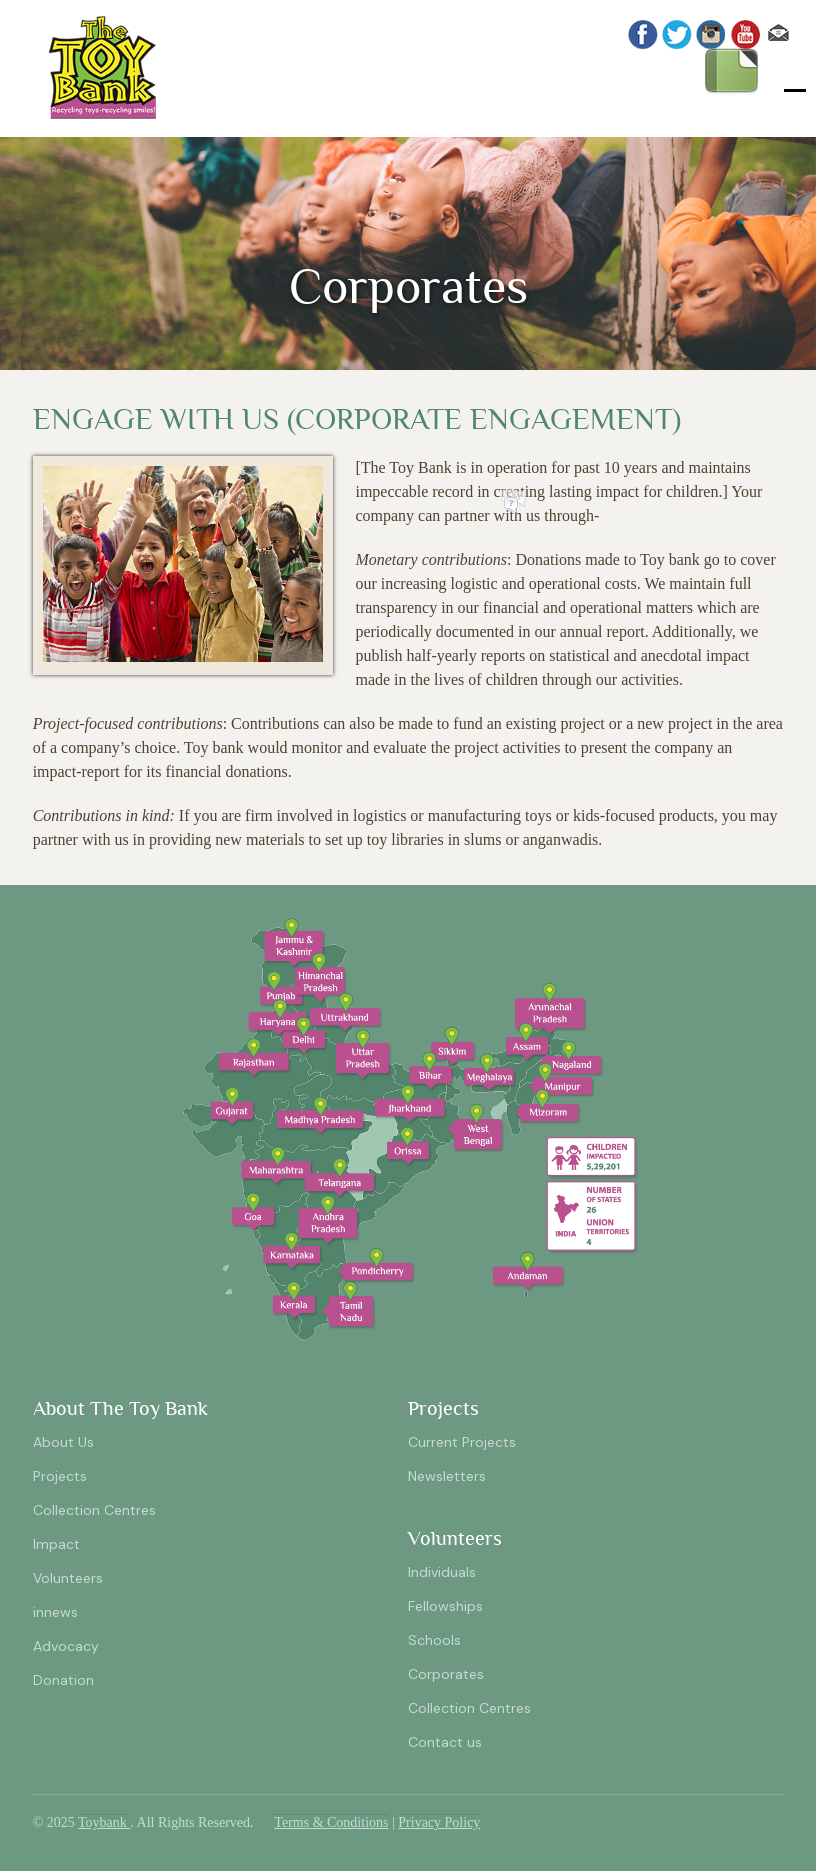 The width and height of the screenshot is (816, 1871). I want to click on access frequently asked questions, so click(513, 501).